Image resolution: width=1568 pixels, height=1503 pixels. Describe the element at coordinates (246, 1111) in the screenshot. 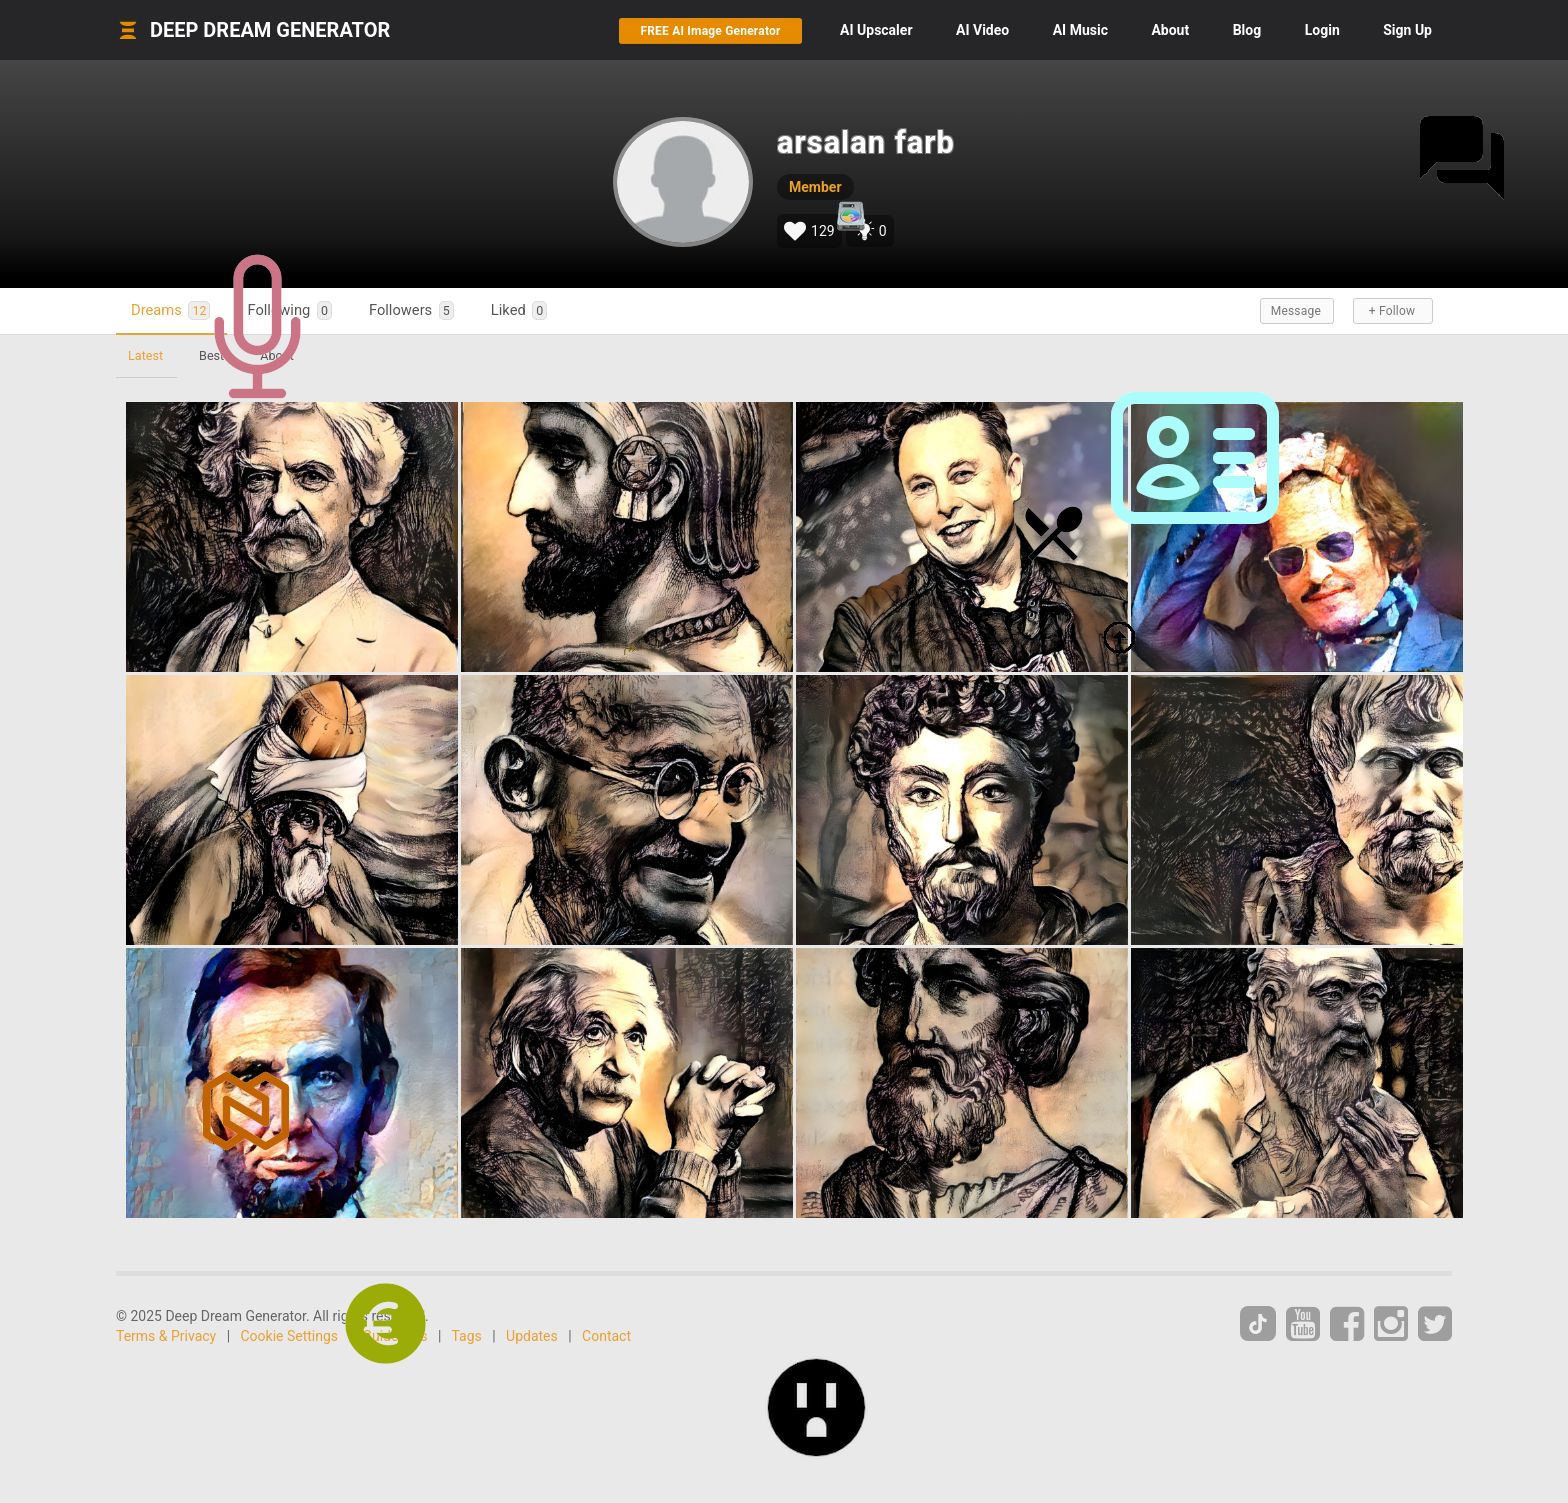

I see `nexo cryptocurrency platform logo` at that location.